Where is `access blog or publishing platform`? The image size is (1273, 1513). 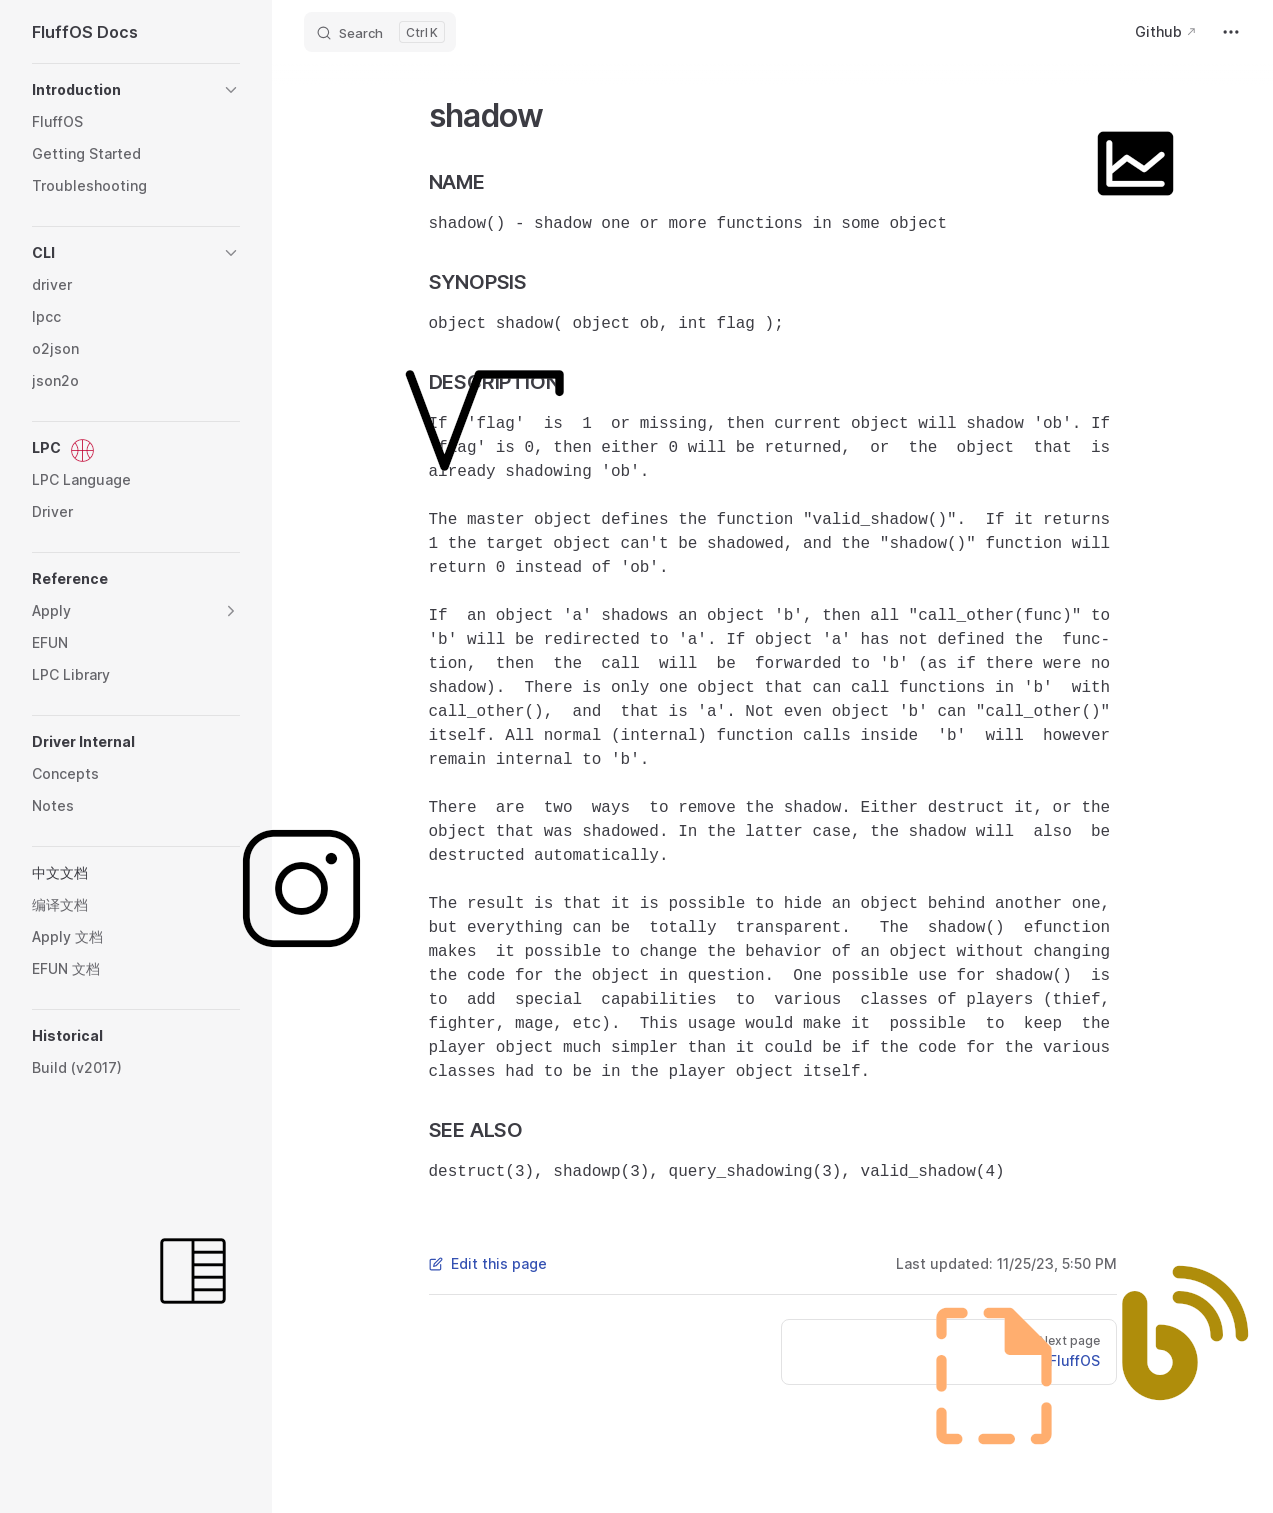
access blog or publishing platform is located at coordinates (1181, 1333).